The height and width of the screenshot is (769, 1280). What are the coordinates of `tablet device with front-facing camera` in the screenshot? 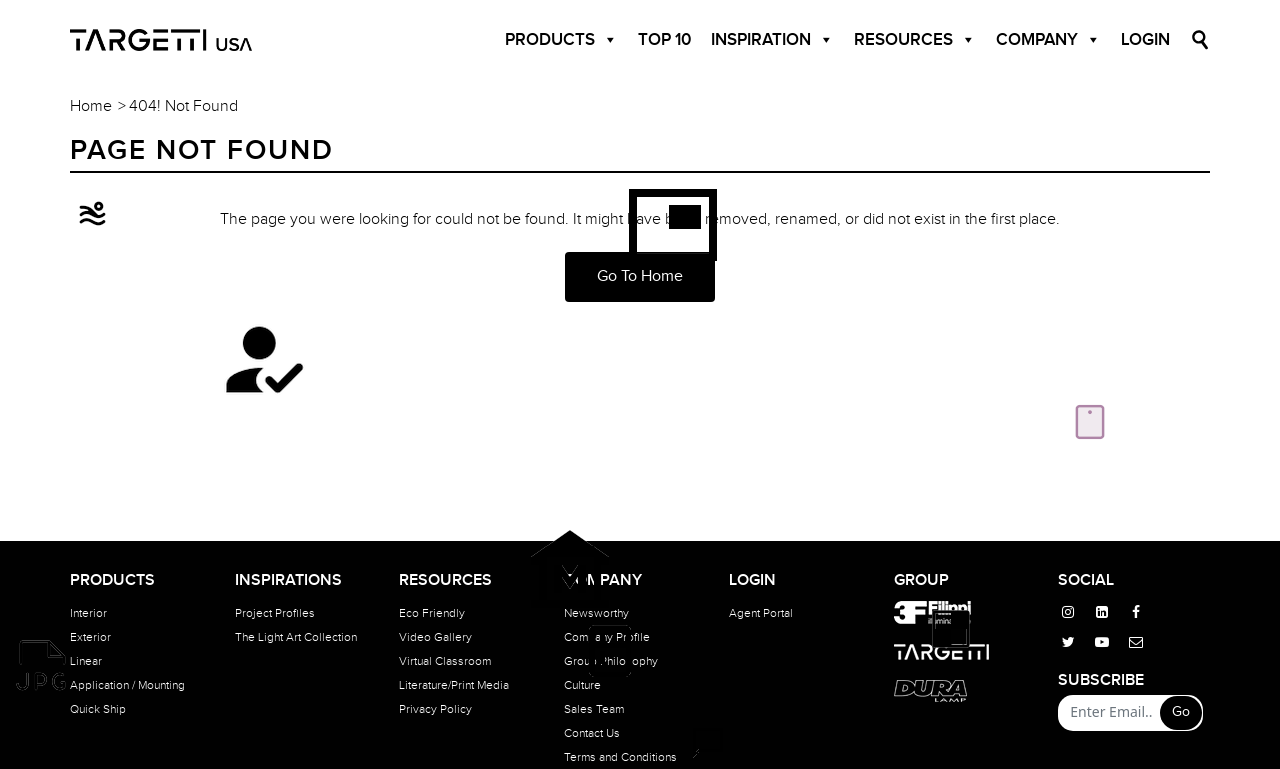 It's located at (1090, 422).